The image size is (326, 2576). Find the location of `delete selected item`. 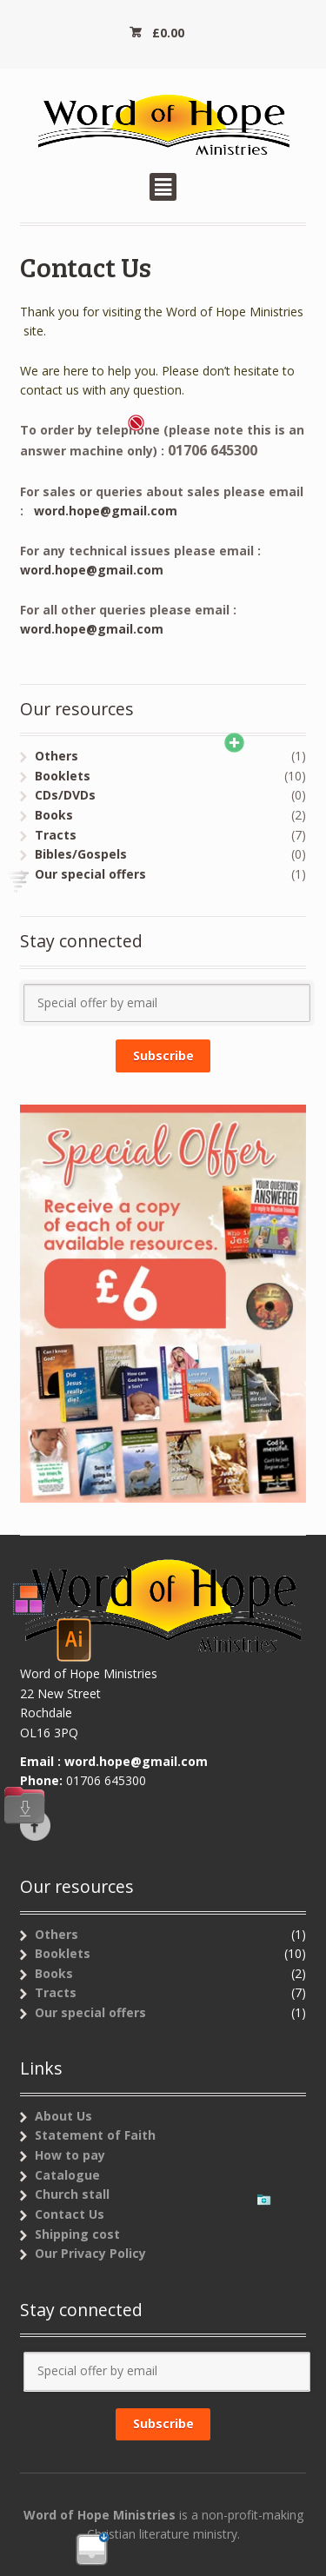

delete selected item is located at coordinates (136, 422).